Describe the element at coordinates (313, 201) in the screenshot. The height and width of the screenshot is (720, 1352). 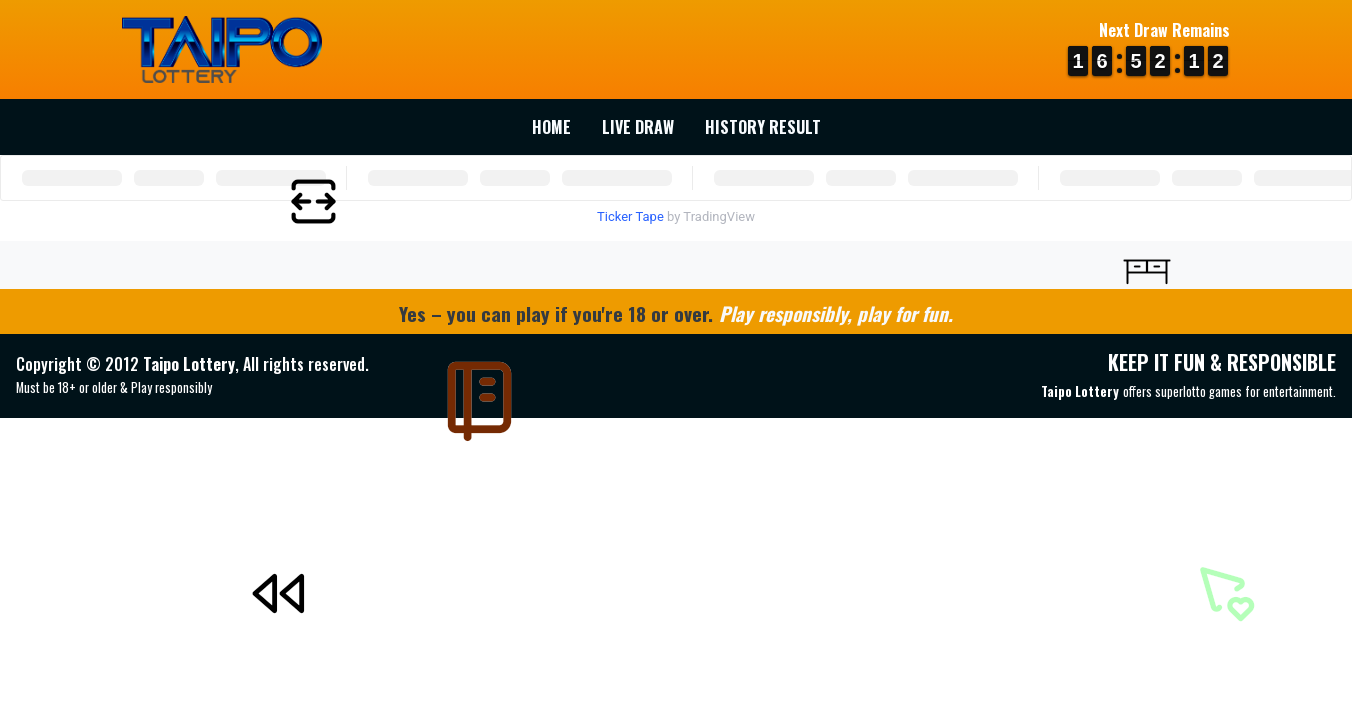
I see `expand to wide viewport mode` at that location.